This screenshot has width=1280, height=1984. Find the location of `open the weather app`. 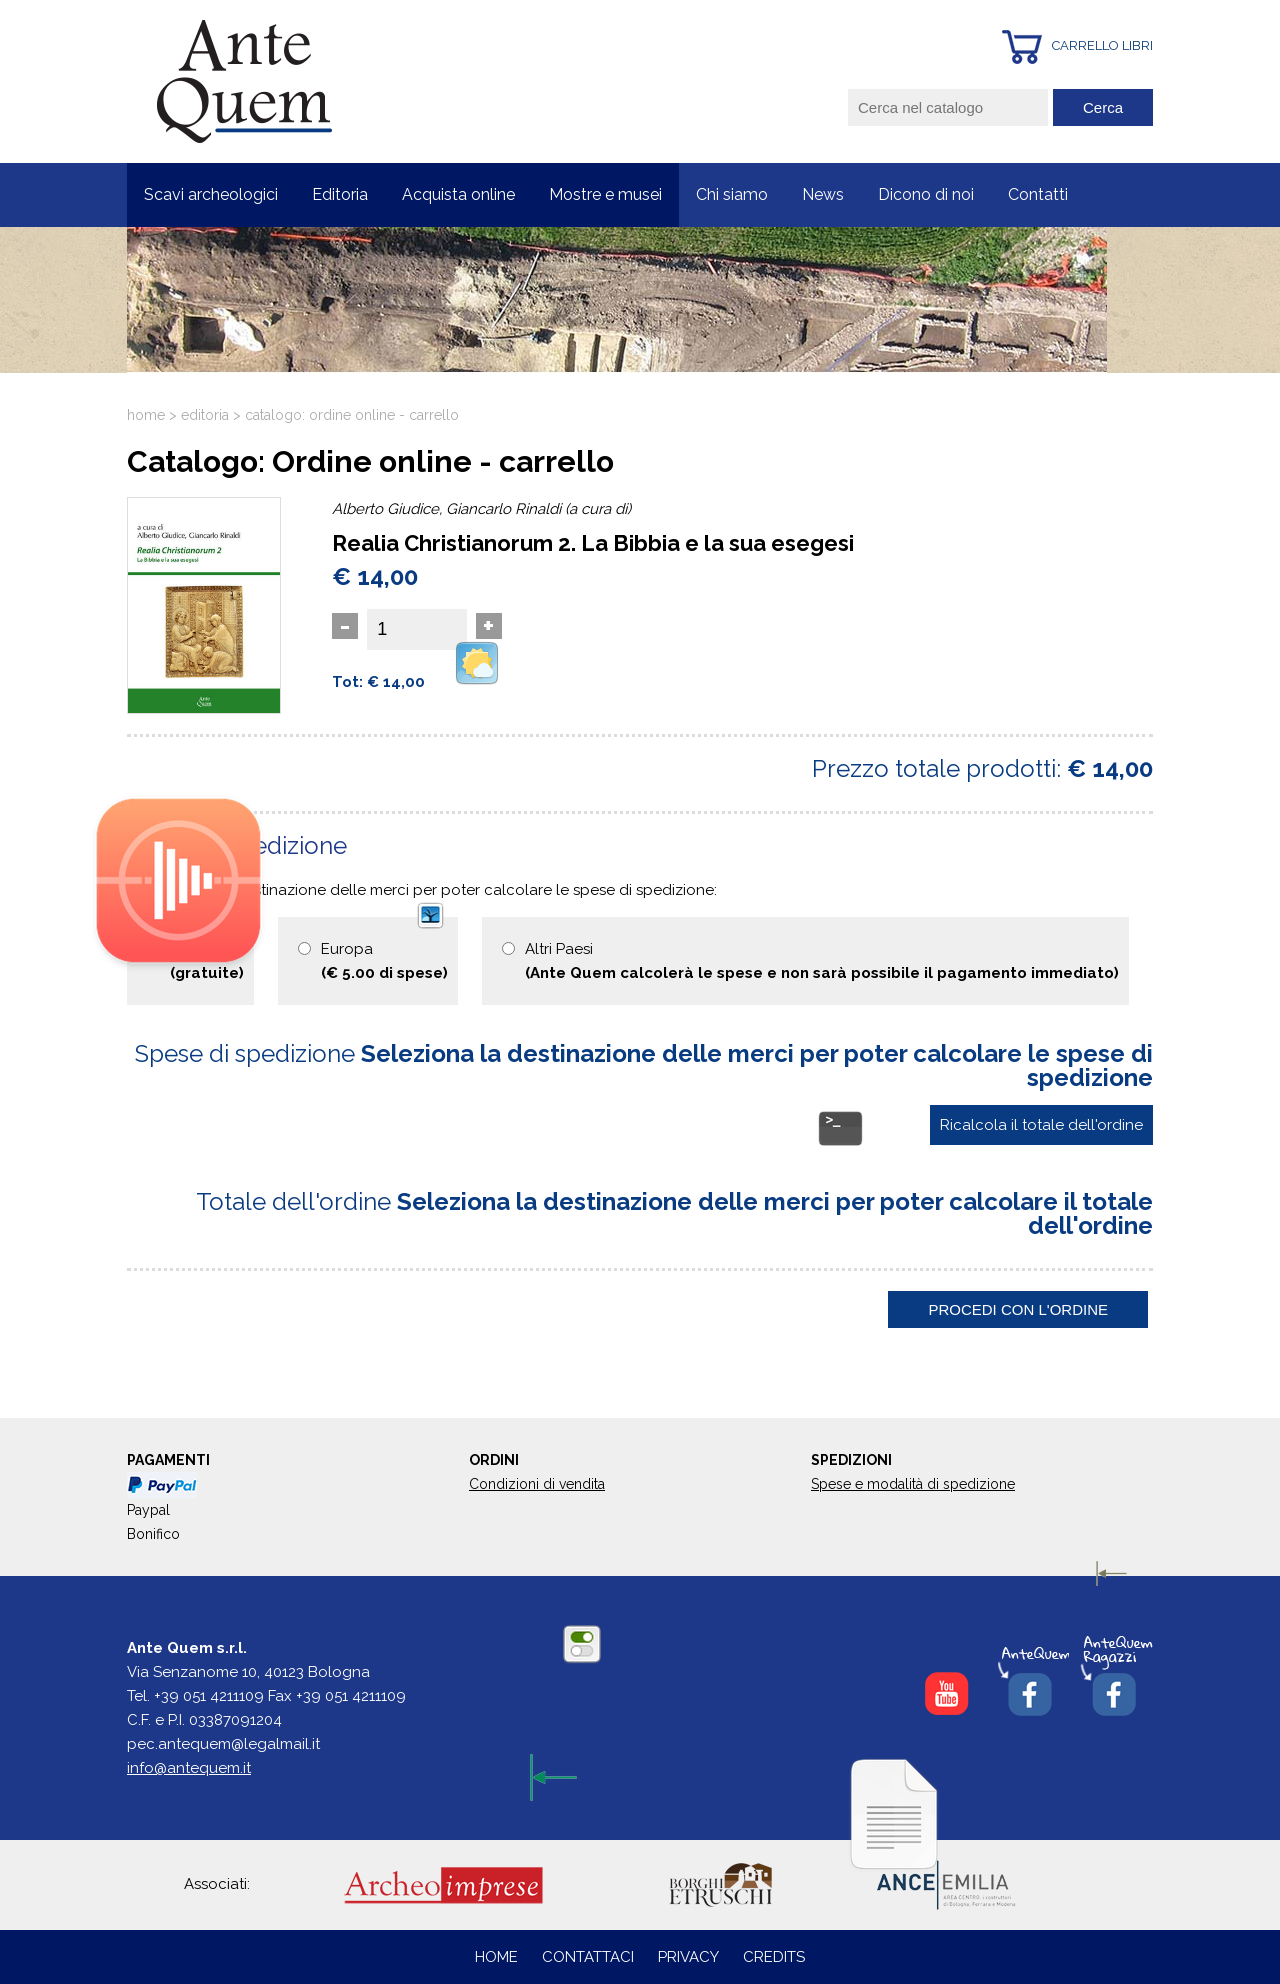

open the weather app is located at coordinates (477, 663).